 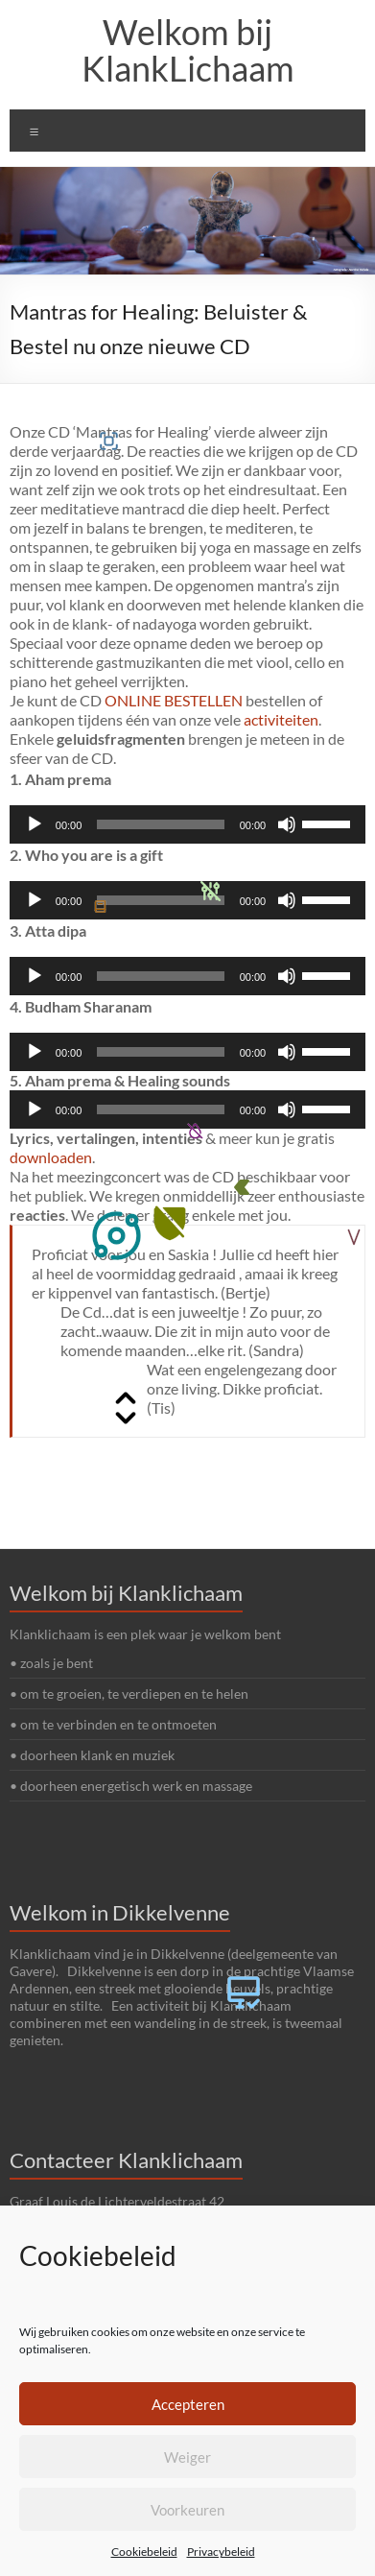 What do you see at coordinates (244, 1992) in the screenshot?
I see `device successfully connected` at bounding box center [244, 1992].